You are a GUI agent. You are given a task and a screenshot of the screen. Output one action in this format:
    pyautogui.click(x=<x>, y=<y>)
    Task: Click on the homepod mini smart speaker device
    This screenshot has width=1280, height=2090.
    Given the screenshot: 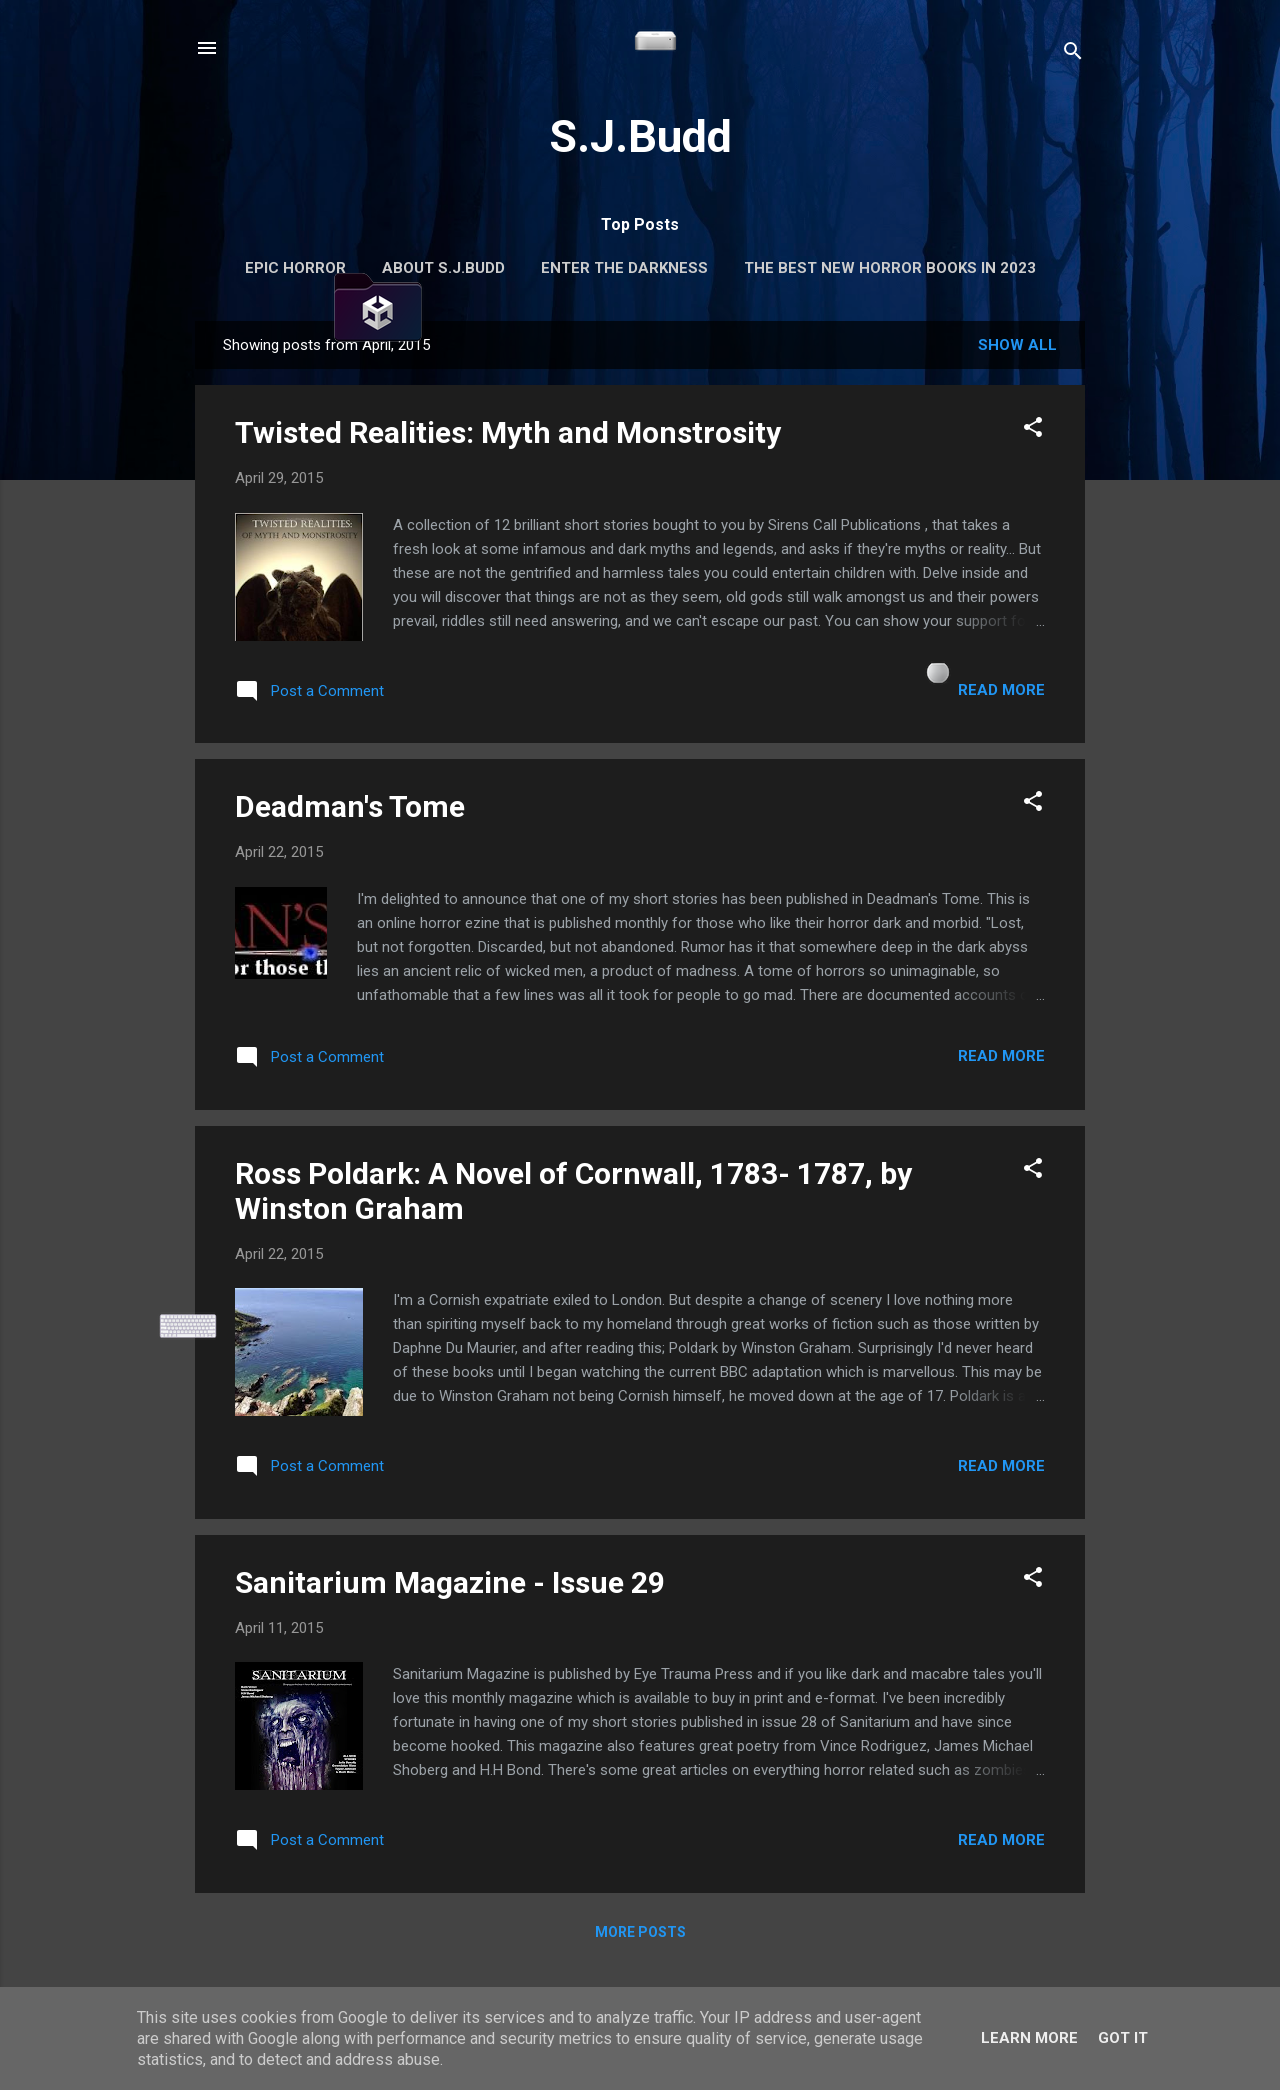 What is the action you would take?
    pyautogui.click(x=938, y=675)
    